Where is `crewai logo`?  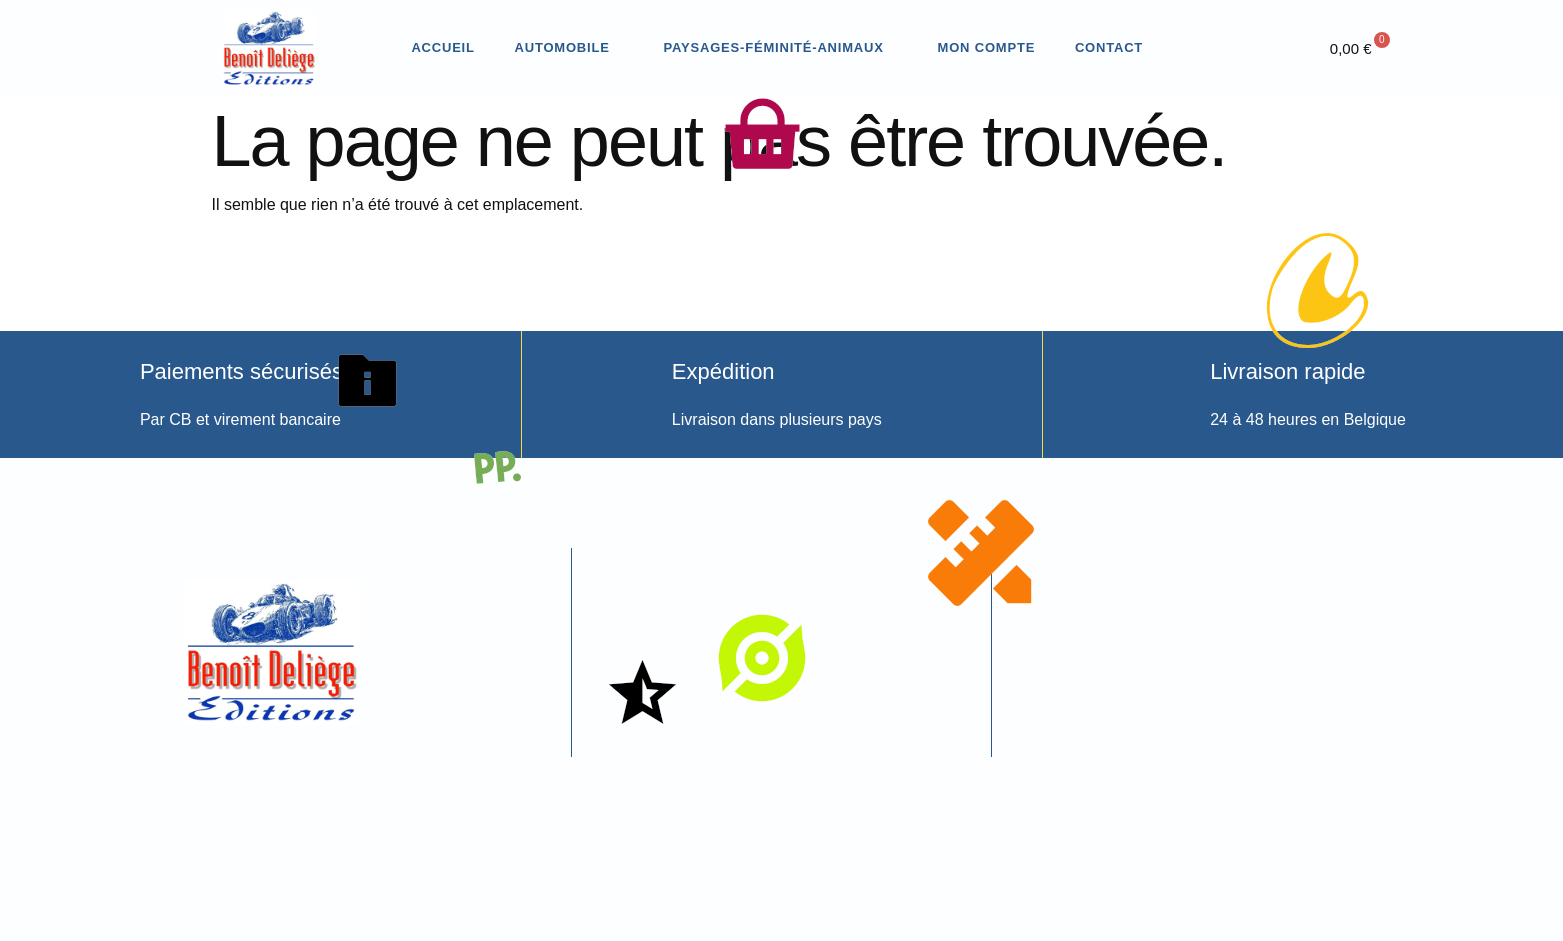
crewai logo is located at coordinates (1317, 290).